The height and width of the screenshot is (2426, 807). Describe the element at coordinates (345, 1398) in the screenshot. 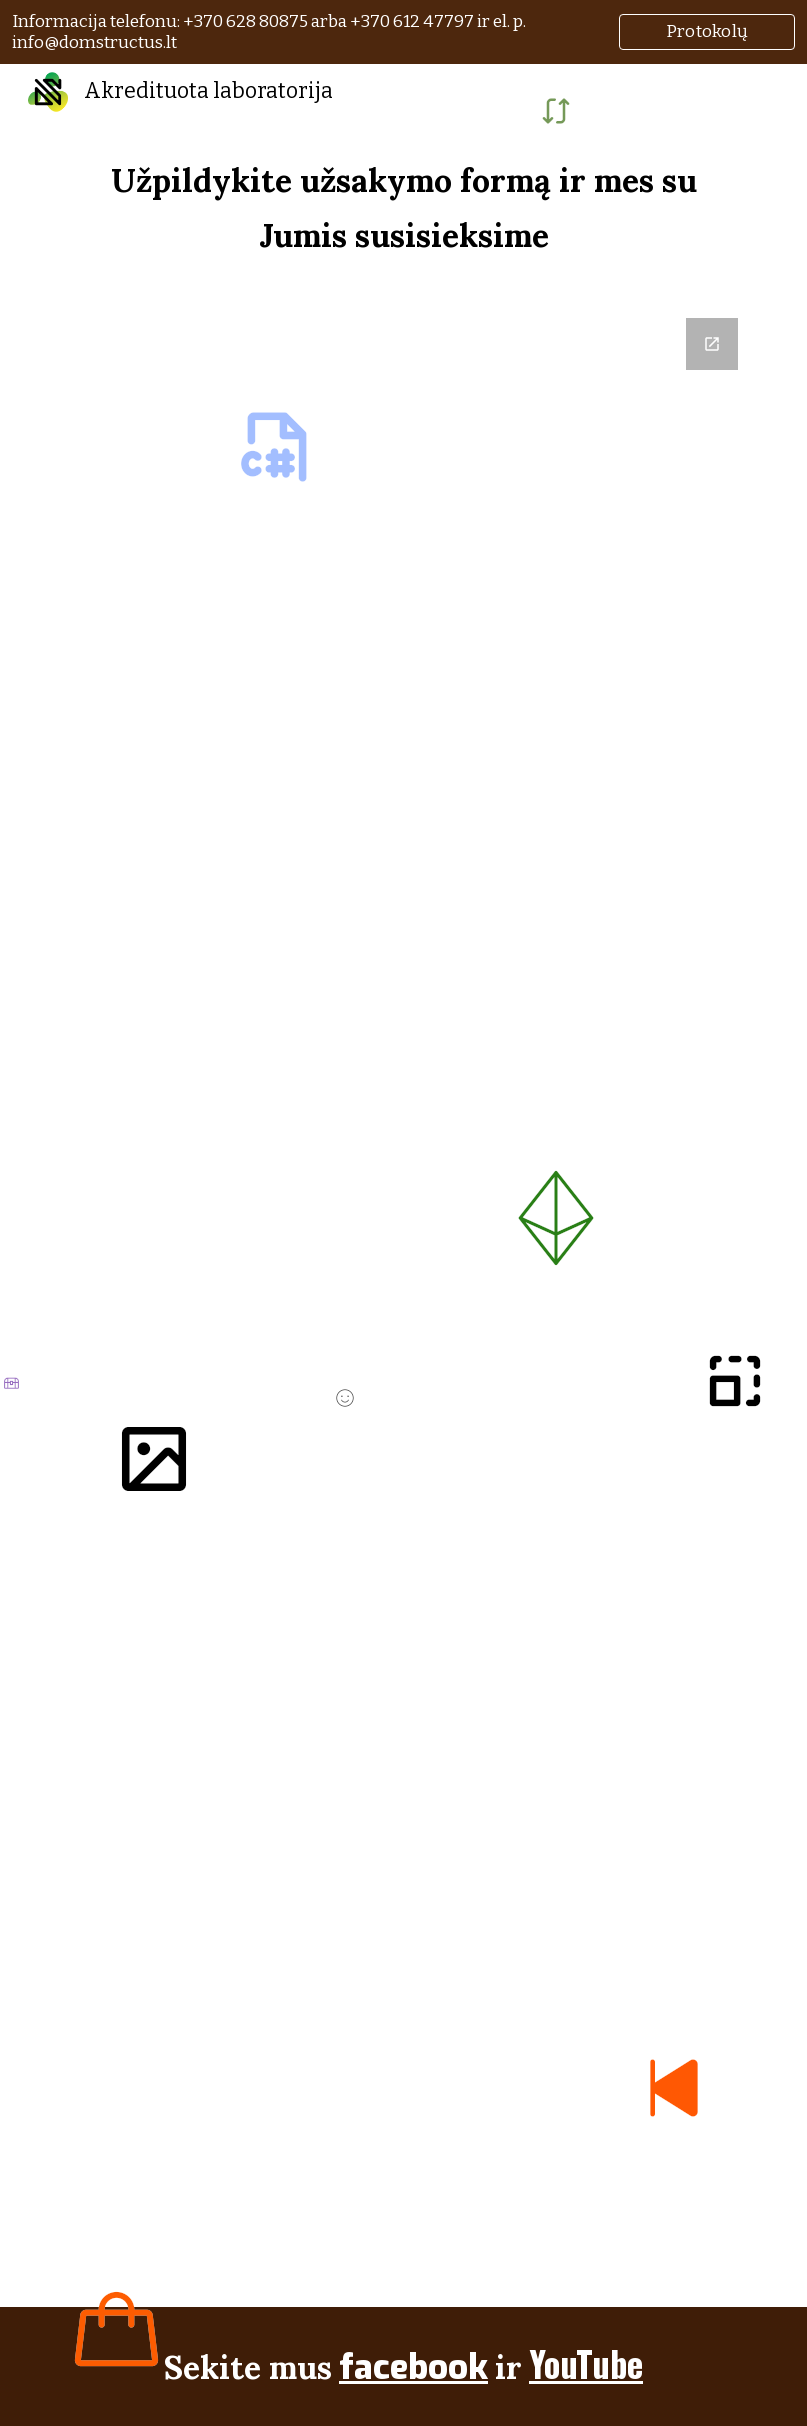

I see `add an emoji or reaction` at that location.